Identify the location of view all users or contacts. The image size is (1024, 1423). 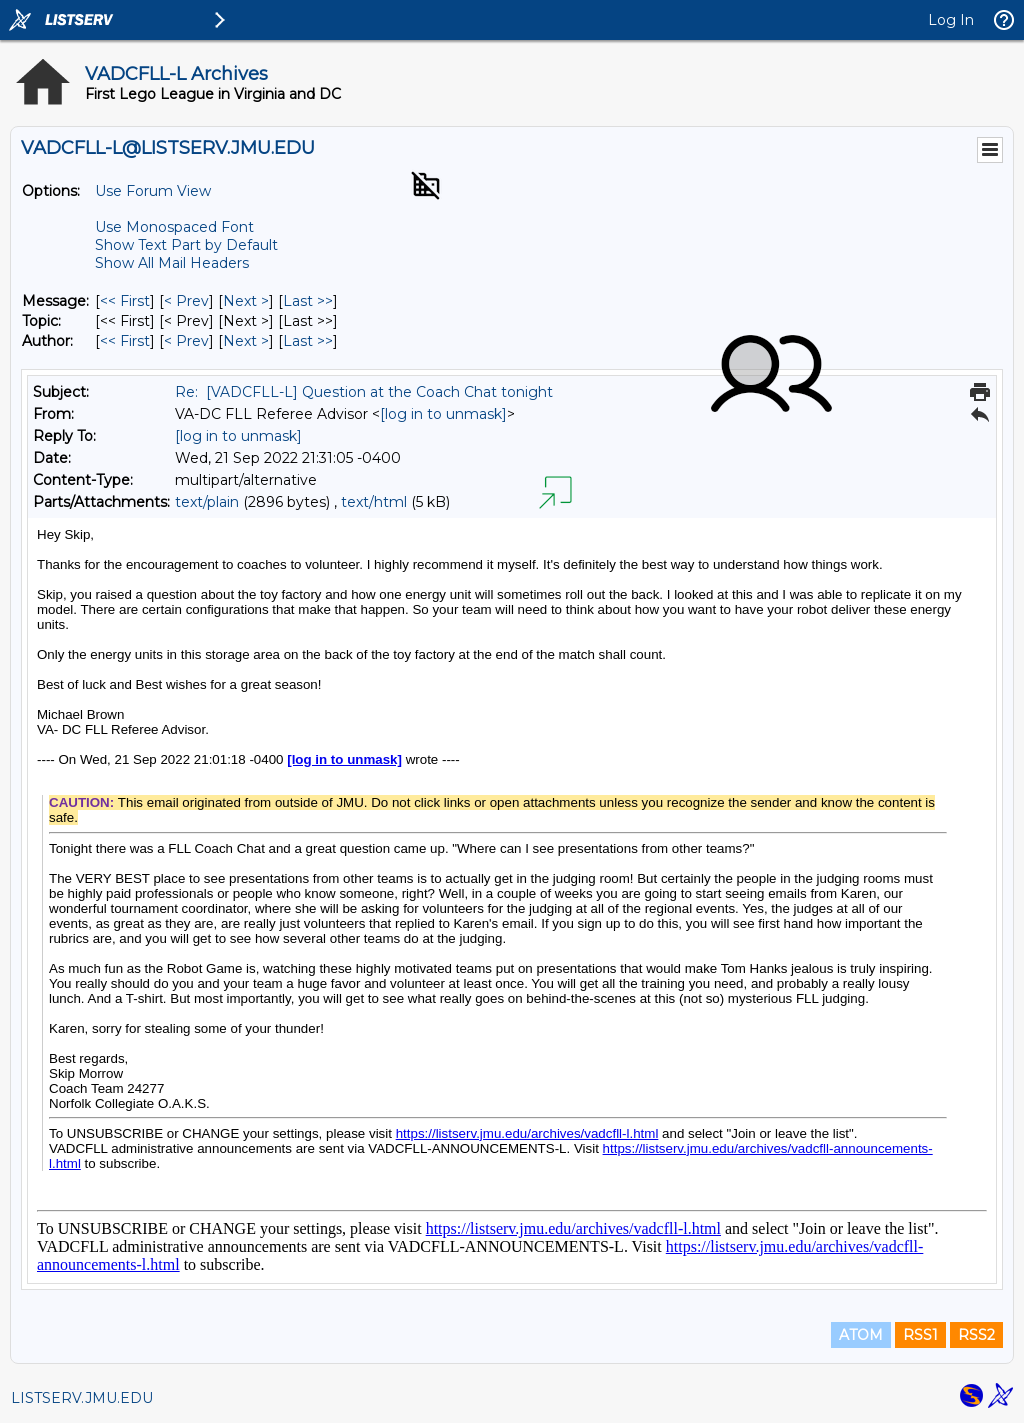
(771, 373).